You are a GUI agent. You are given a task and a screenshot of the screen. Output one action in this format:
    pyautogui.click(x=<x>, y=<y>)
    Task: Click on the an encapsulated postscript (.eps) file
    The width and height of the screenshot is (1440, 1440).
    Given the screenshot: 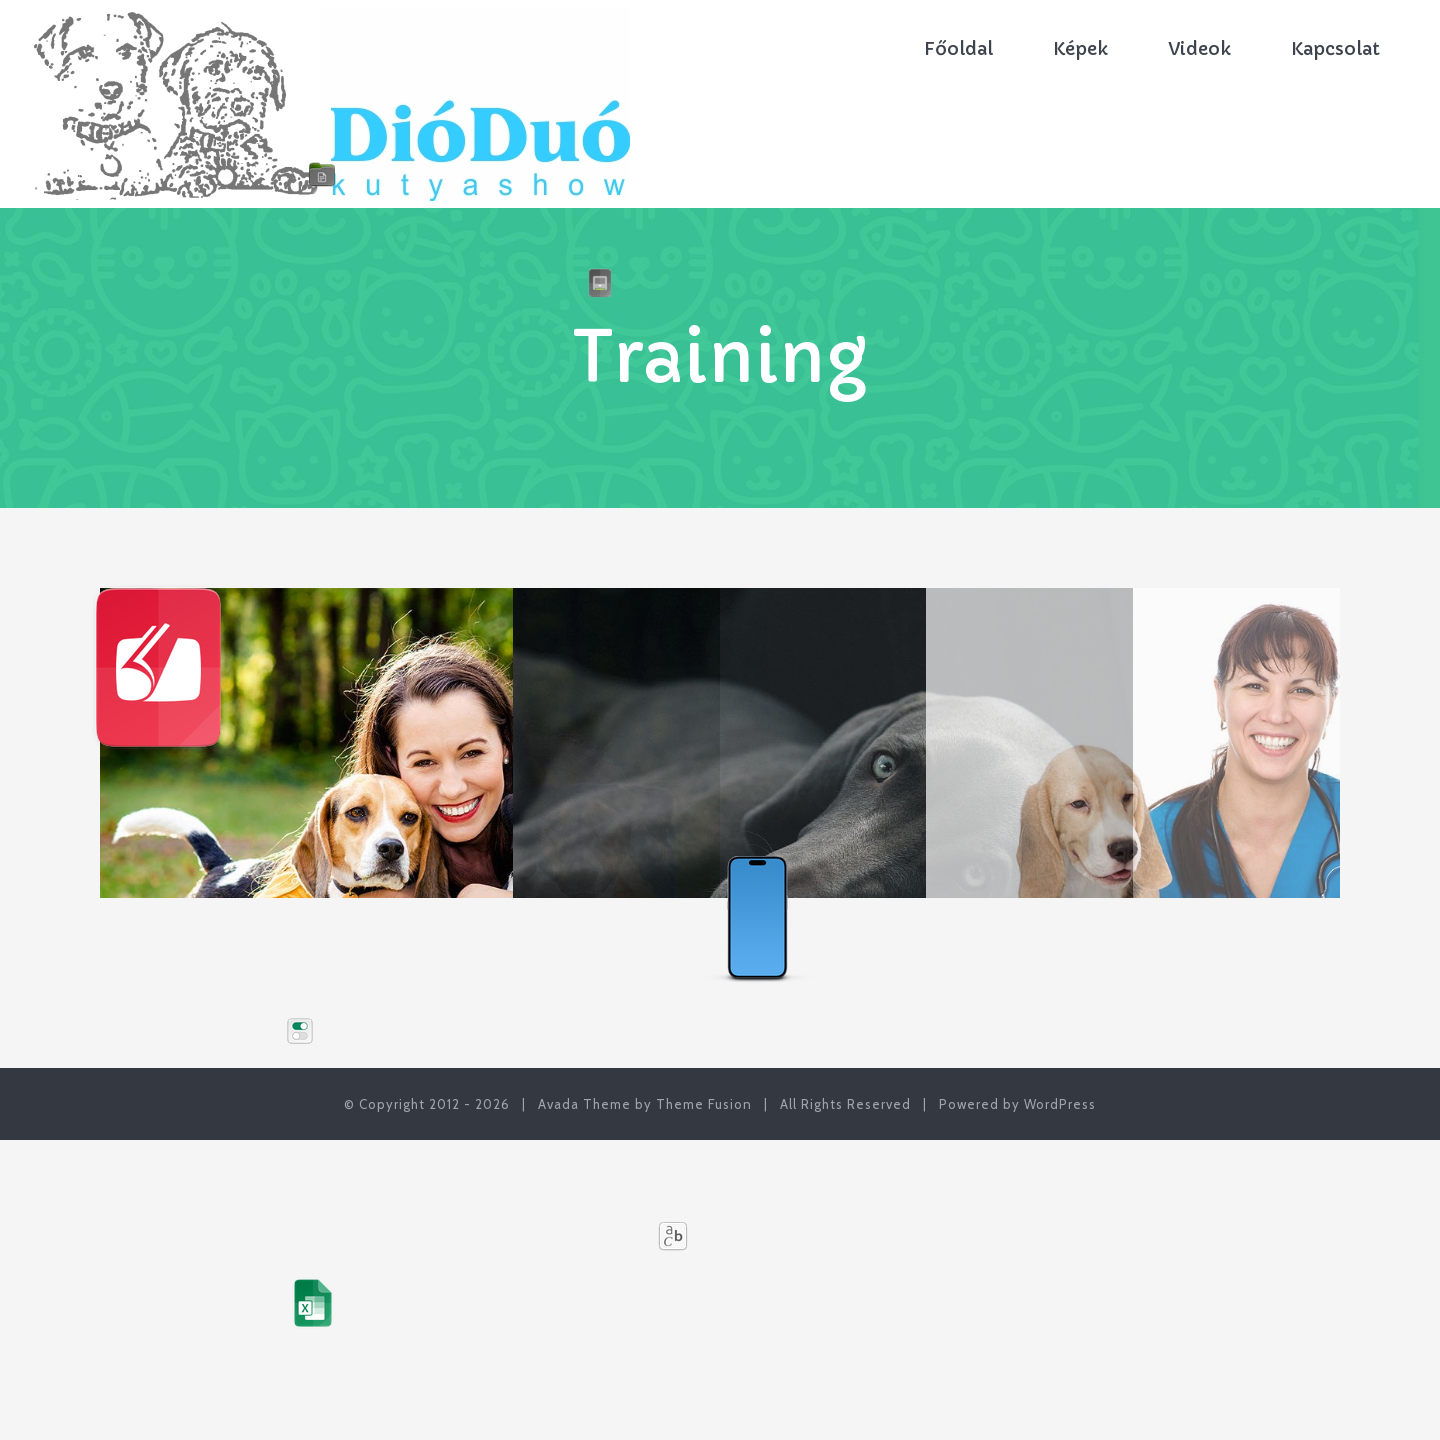 What is the action you would take?
    pyautogui.click(x=158, y=667)
    